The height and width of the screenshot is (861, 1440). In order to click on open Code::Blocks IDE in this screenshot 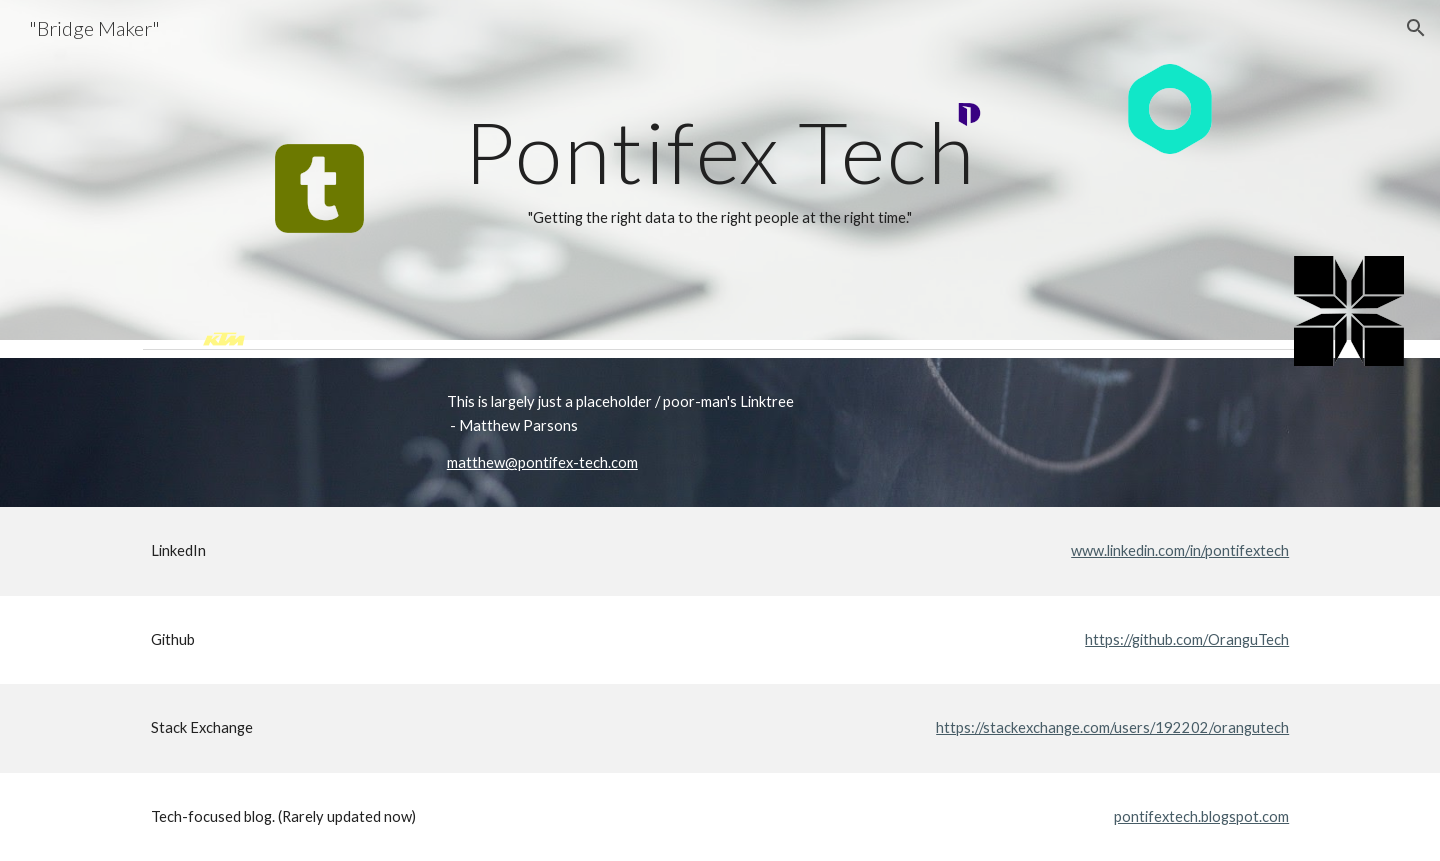, I will do `click(1349, 311)`.